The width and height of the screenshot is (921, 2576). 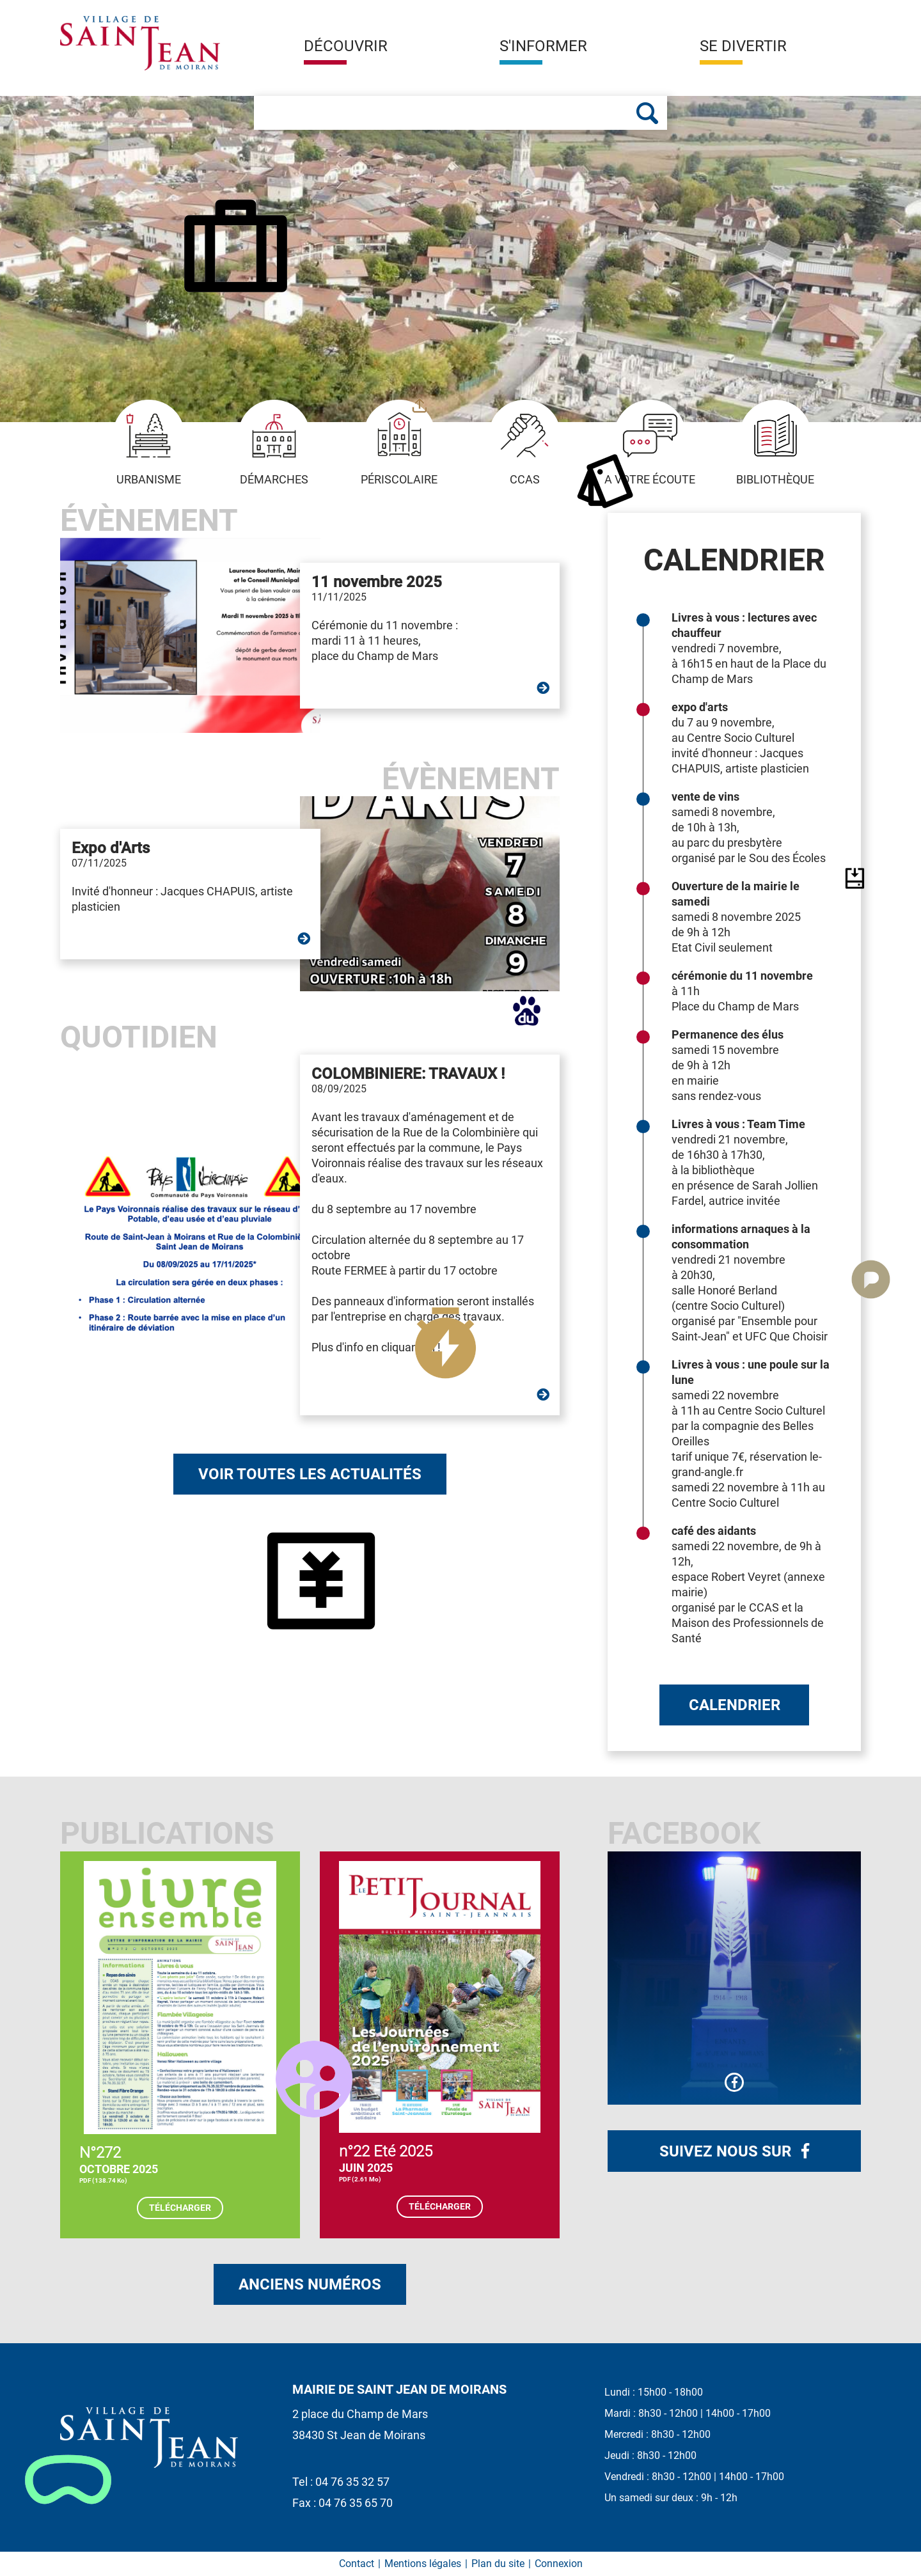 I want to click on access virtual reality or immersive mode, so click(x=68, y=2478).